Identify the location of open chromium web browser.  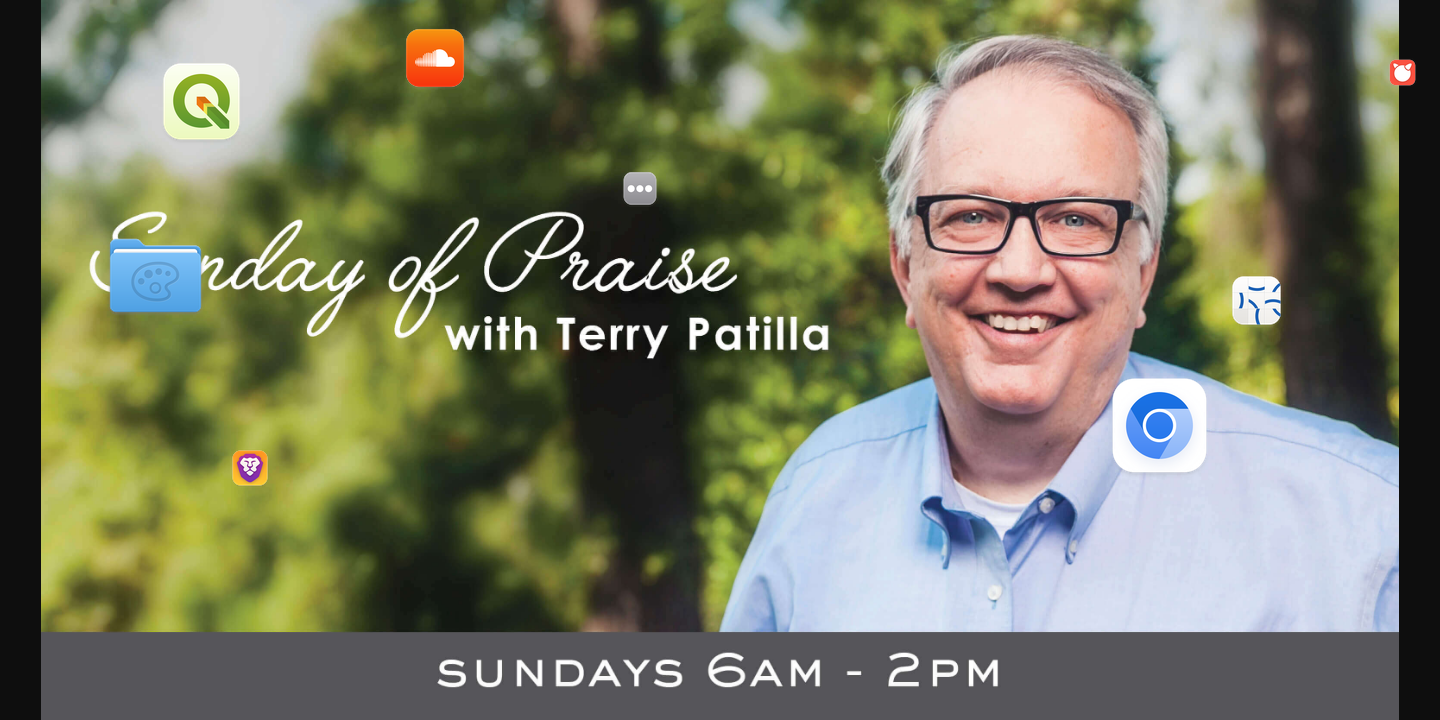
(1159, 425).